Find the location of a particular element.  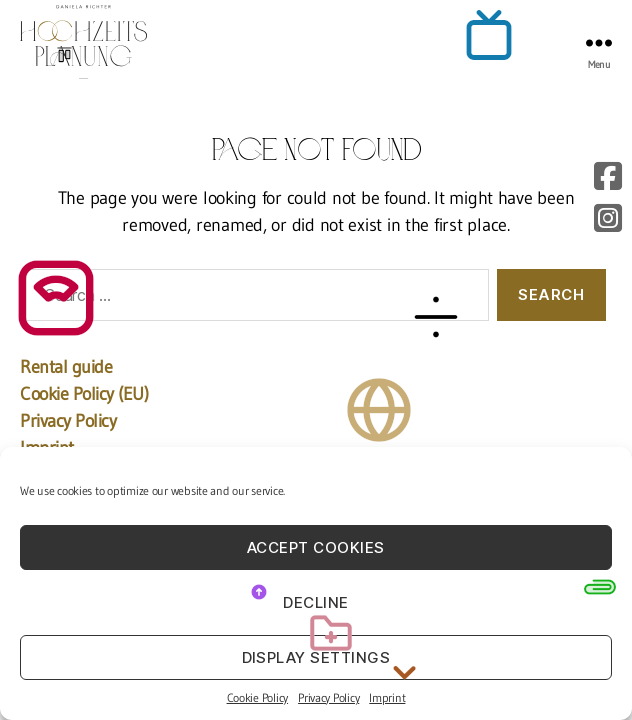

perform a division calculation is located at coordinates (436, 317).